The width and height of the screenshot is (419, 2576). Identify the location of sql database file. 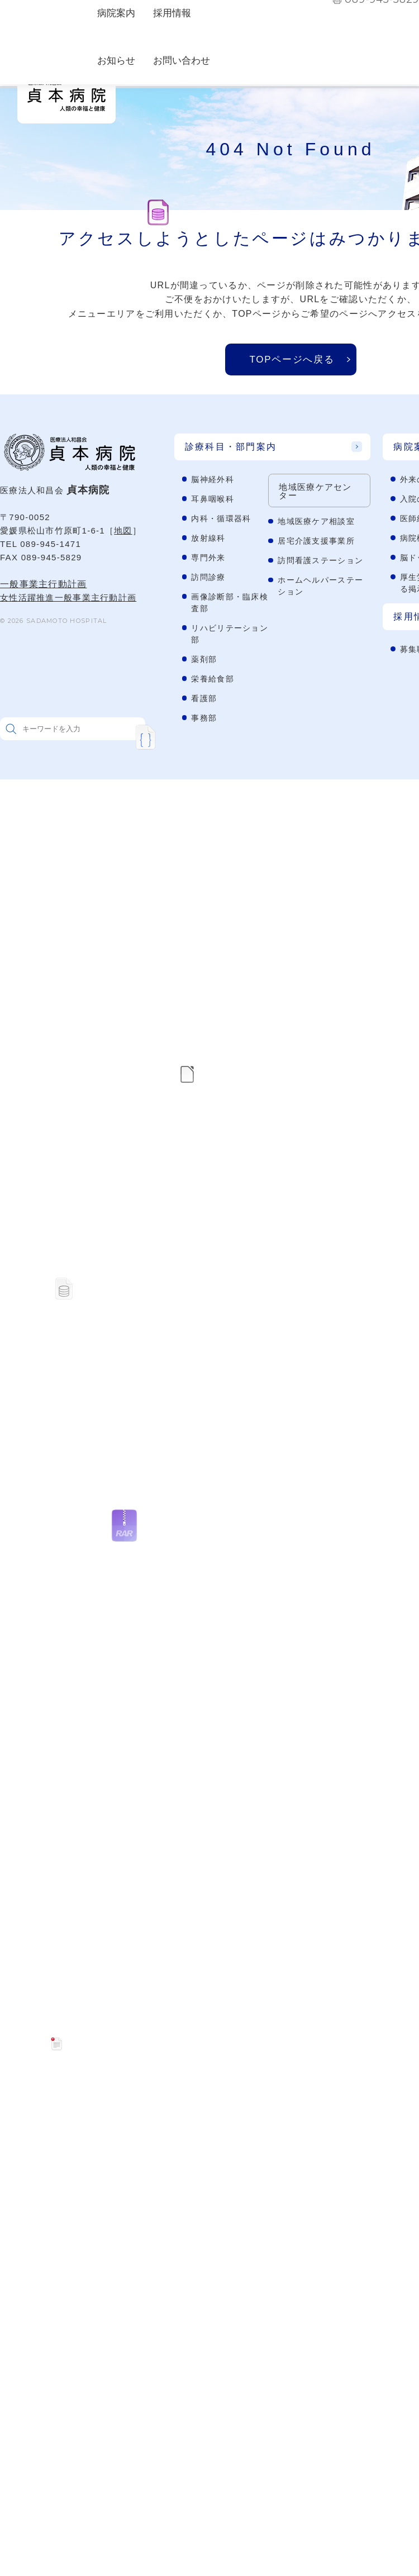
(64, 1288).